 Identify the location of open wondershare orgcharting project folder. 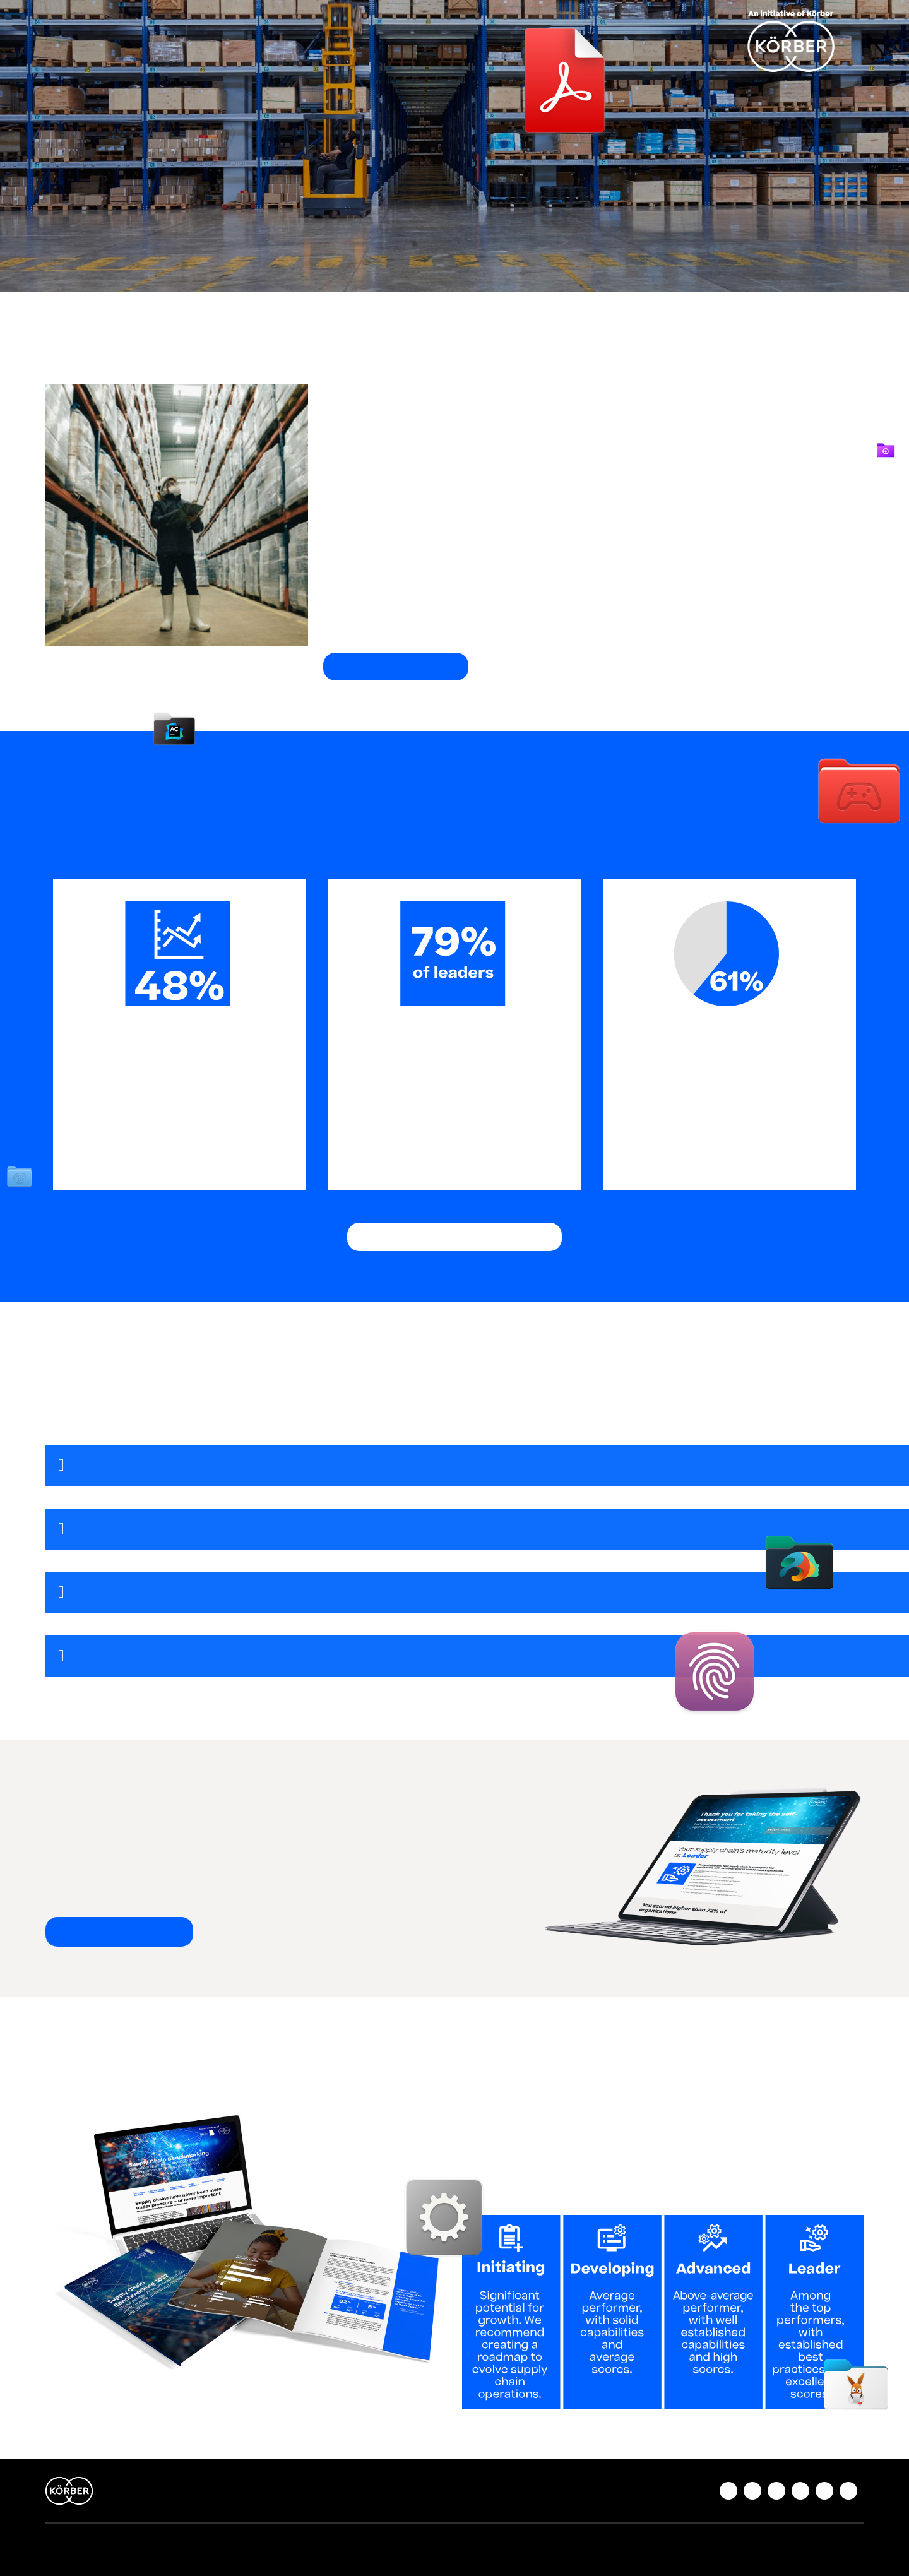
(886, 451).